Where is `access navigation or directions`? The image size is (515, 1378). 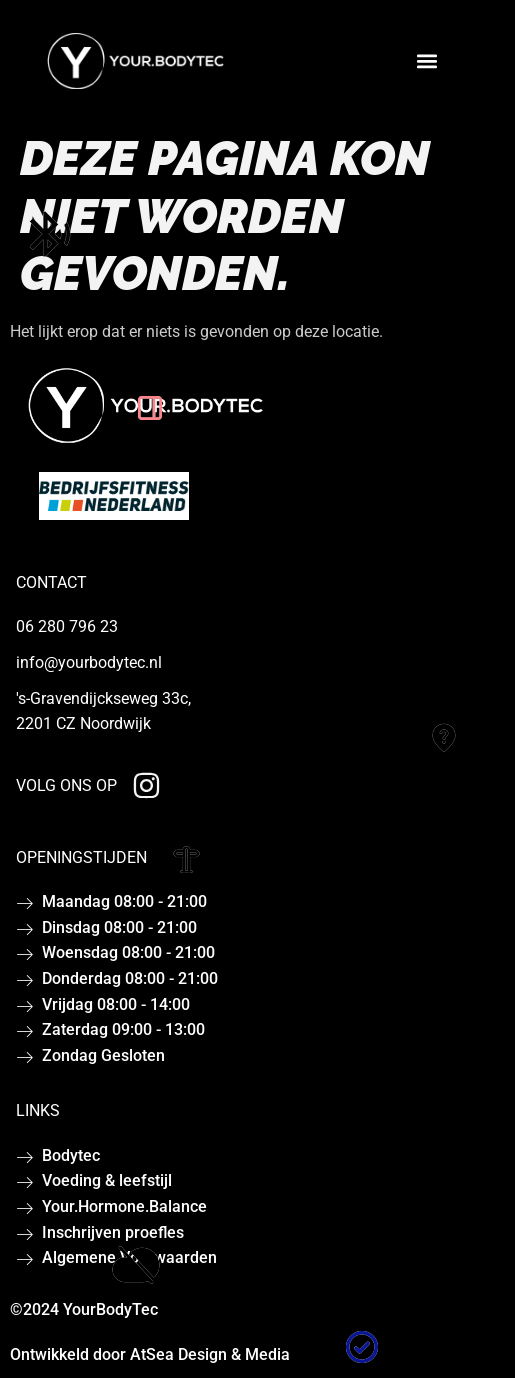
access navigation or directions is located at coordinates (186, 859).